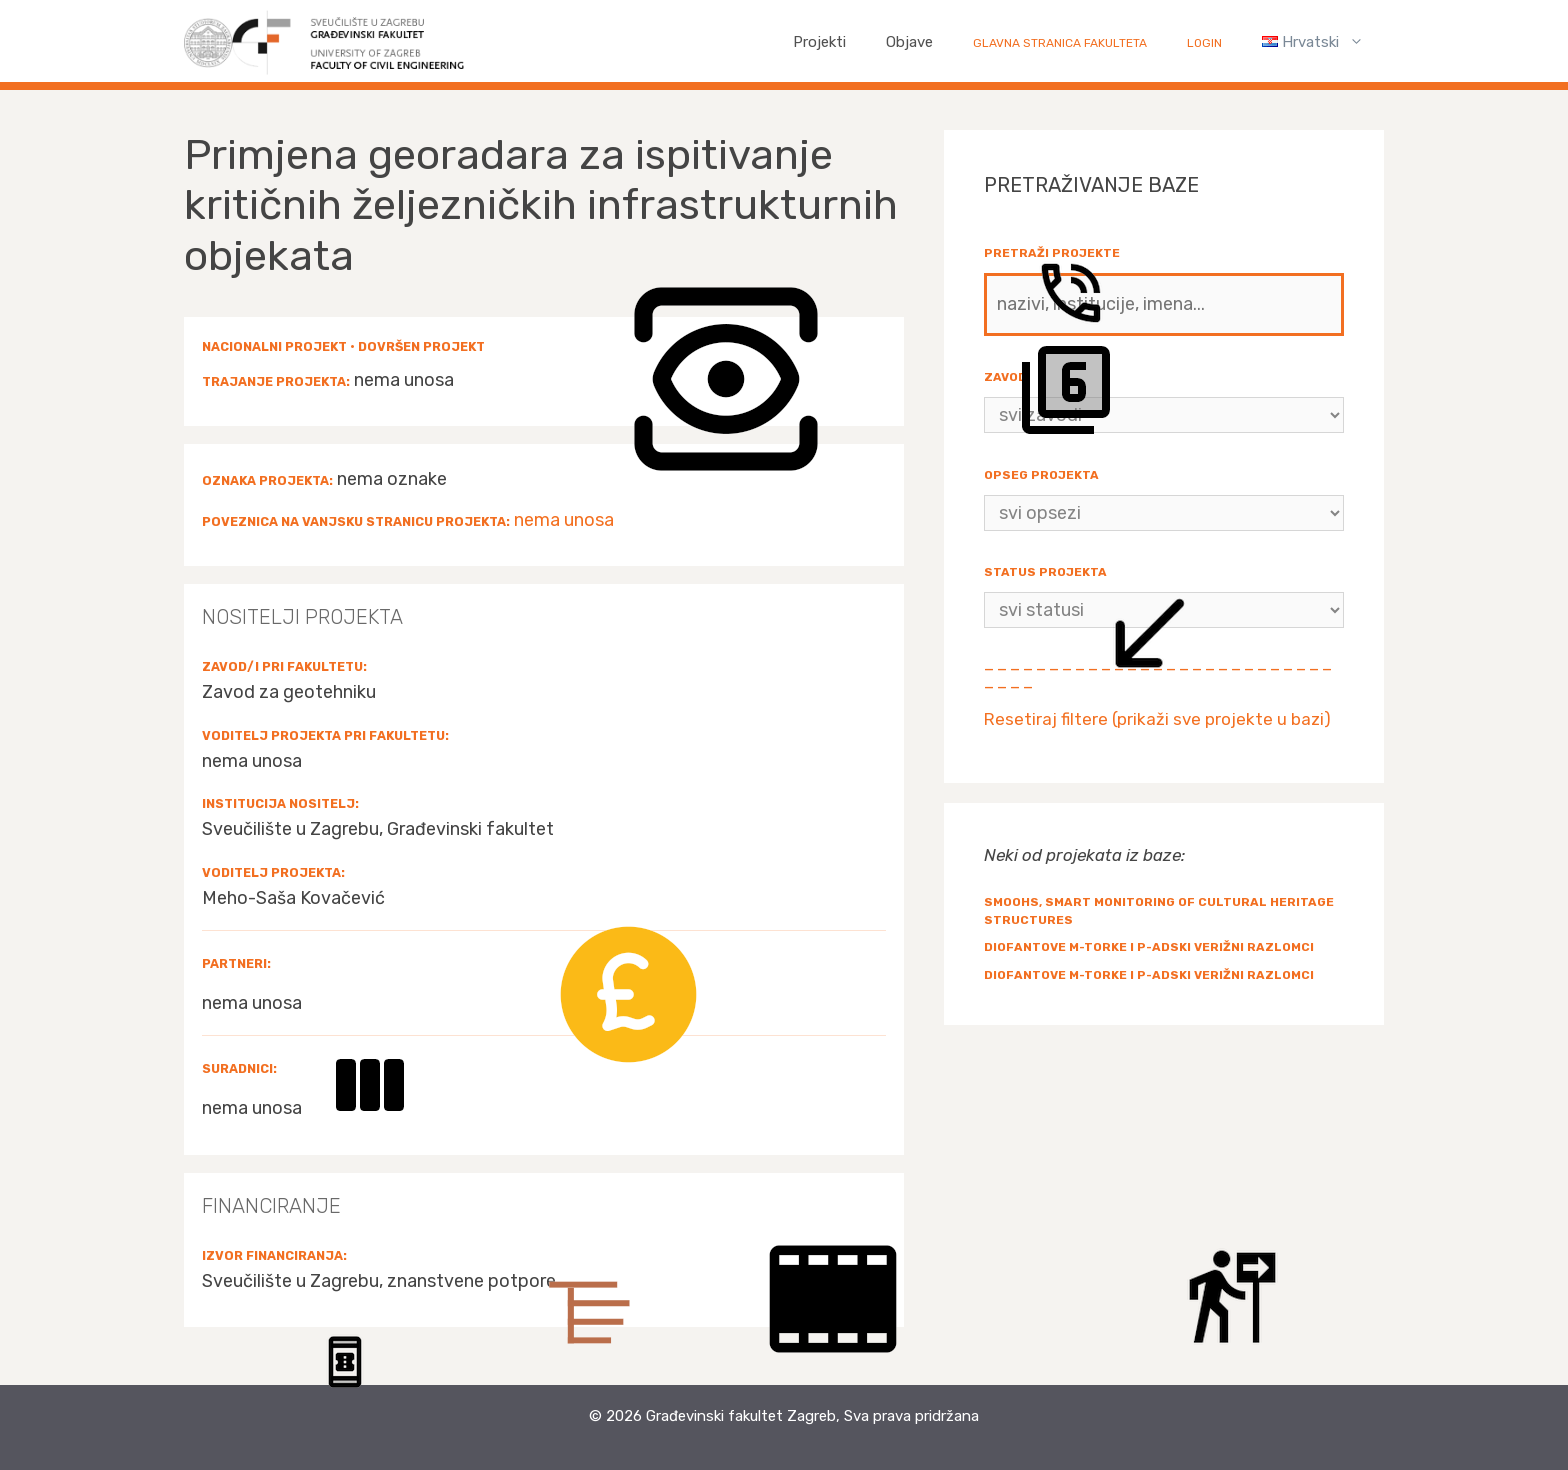 The image size is (1568, 1470). Describe the element at coordinates (1066, 390) in the screenshot. I see `filter option 6 in a series of image filters` at that location.